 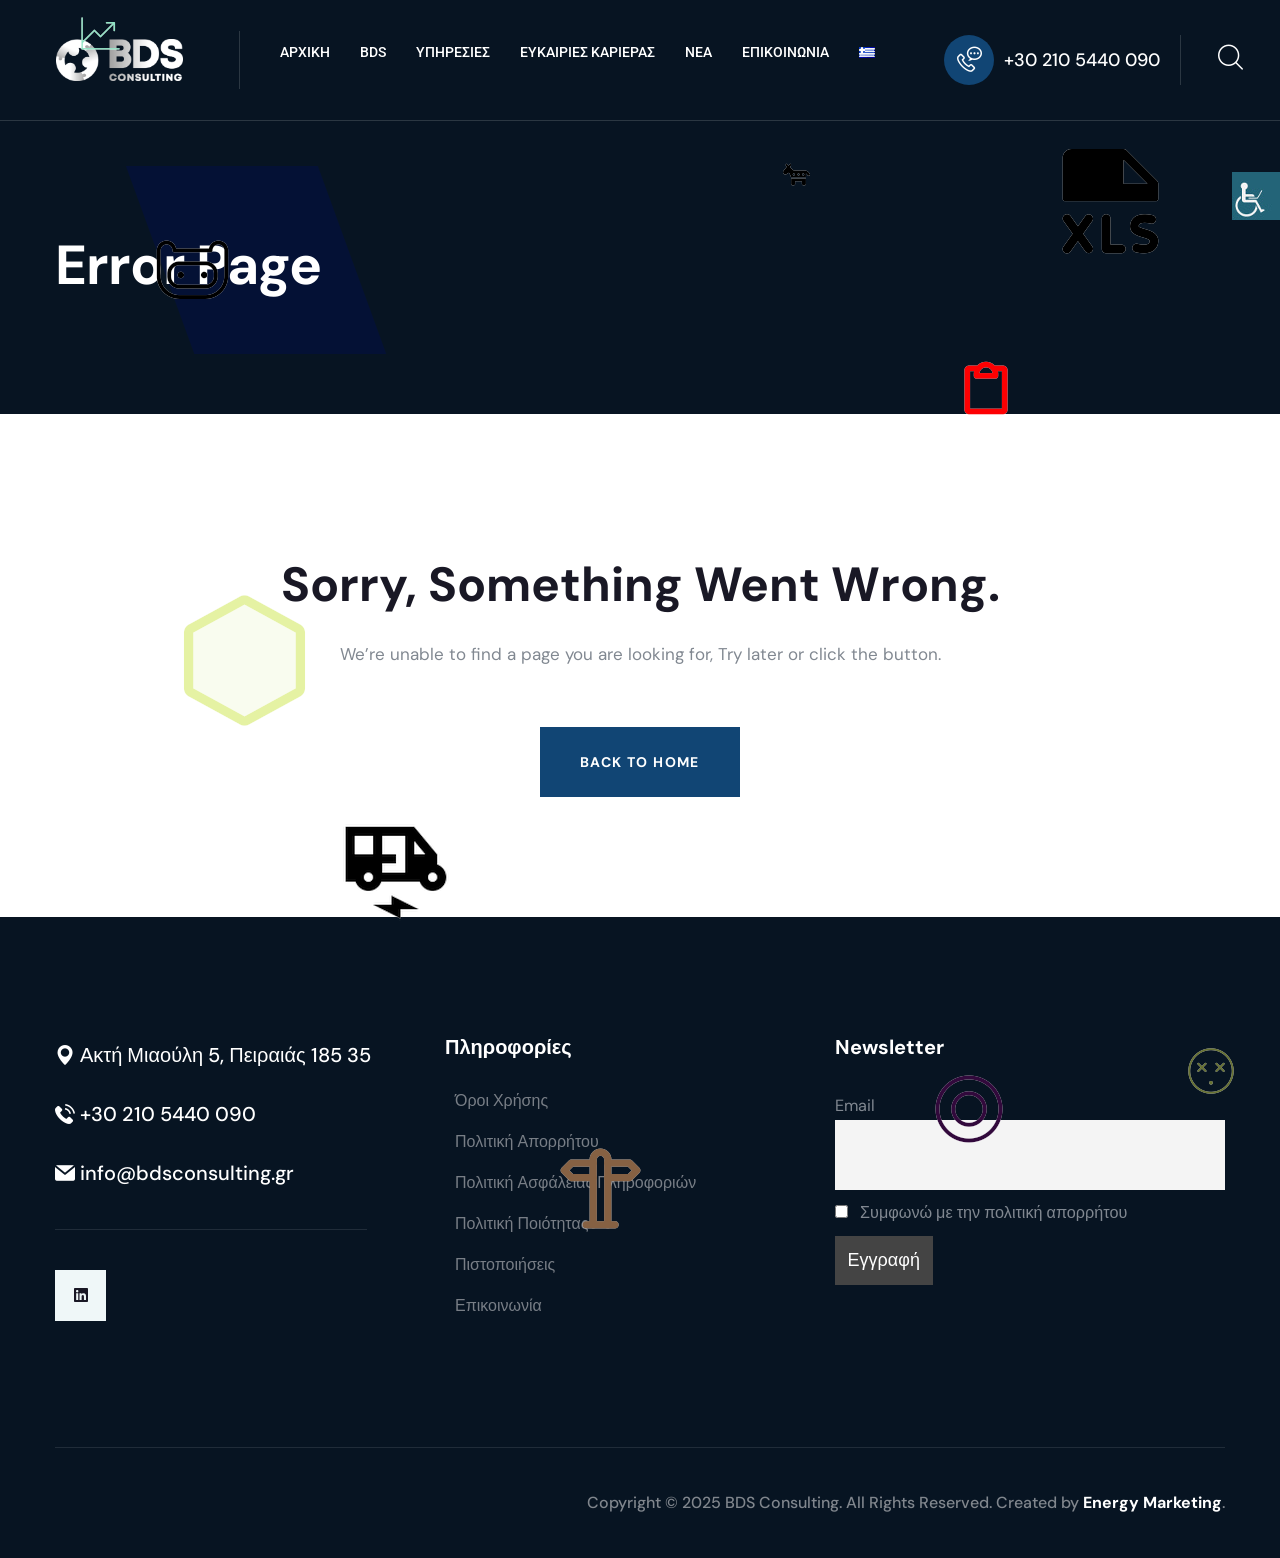 I want to click on view analytics or performance trends, so click(x=100, y=33).